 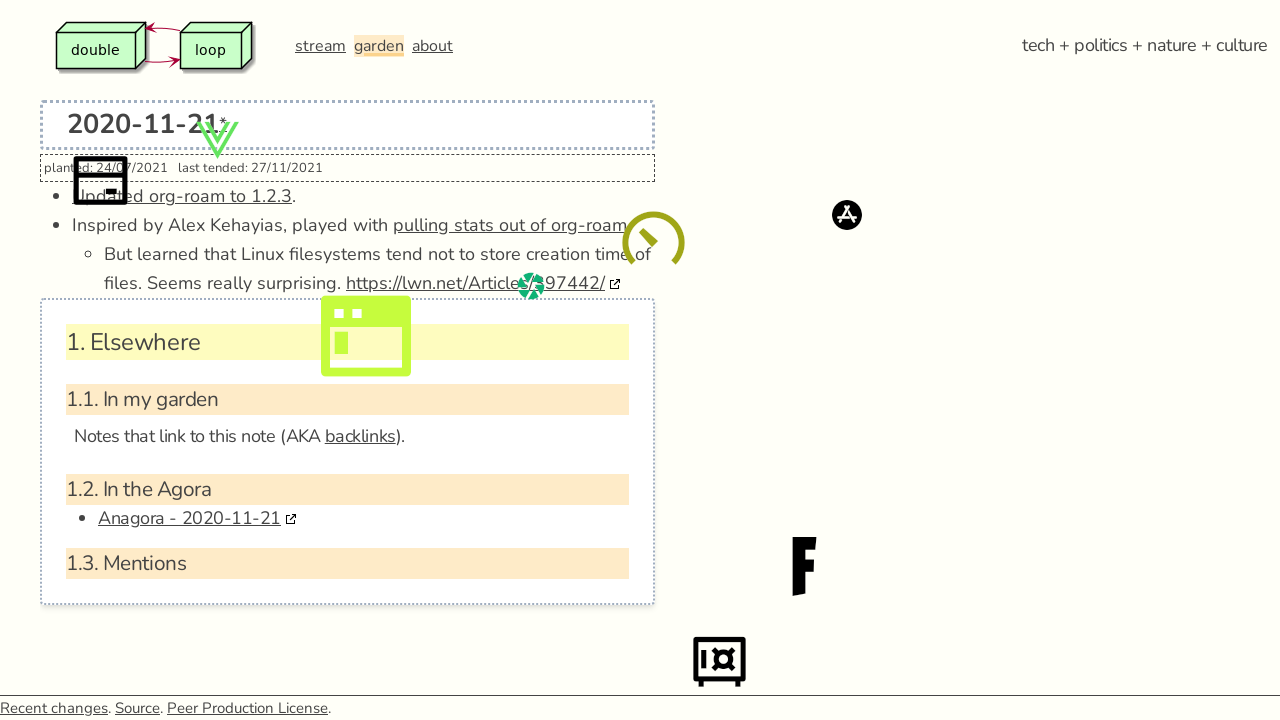 I want to click on open terminal or command line interface, so click(x=366, y=336).